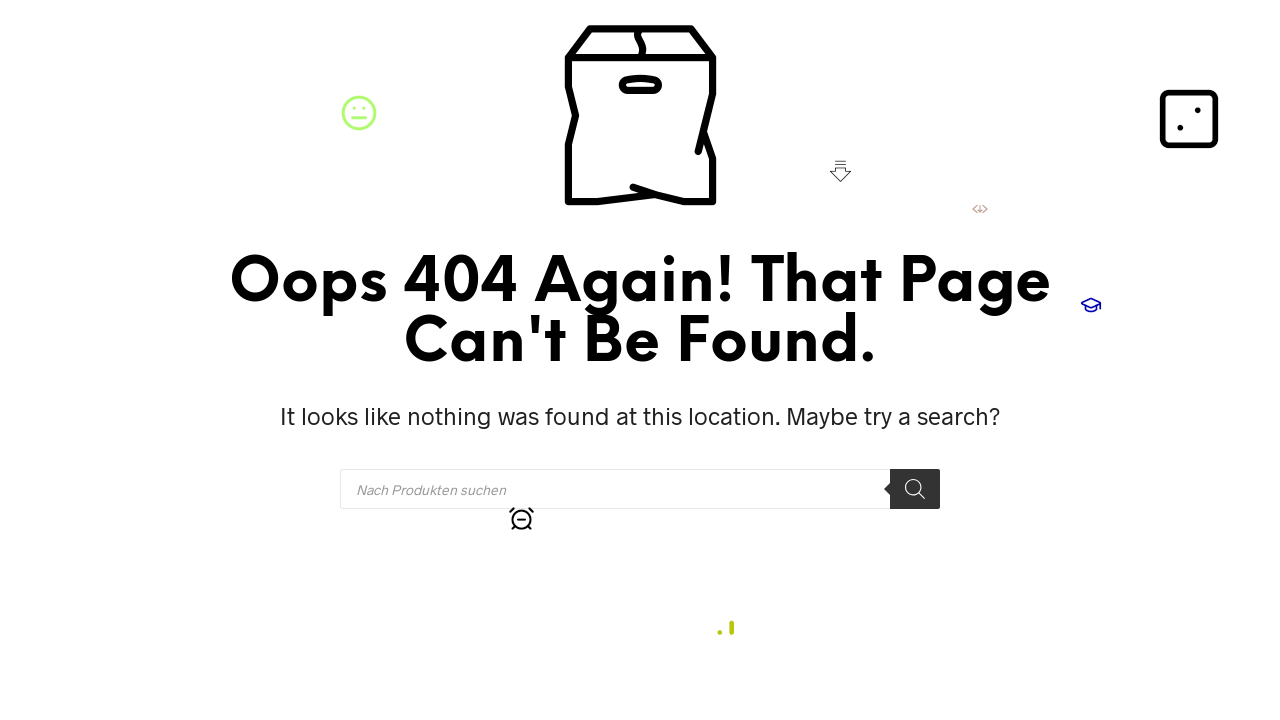 The width and height of the screenshot is (1280, 720). What do you see at coordinates (1091, 305) in the screenshot?
I see `access education or learning resources` at bounding box center [1091, 305].